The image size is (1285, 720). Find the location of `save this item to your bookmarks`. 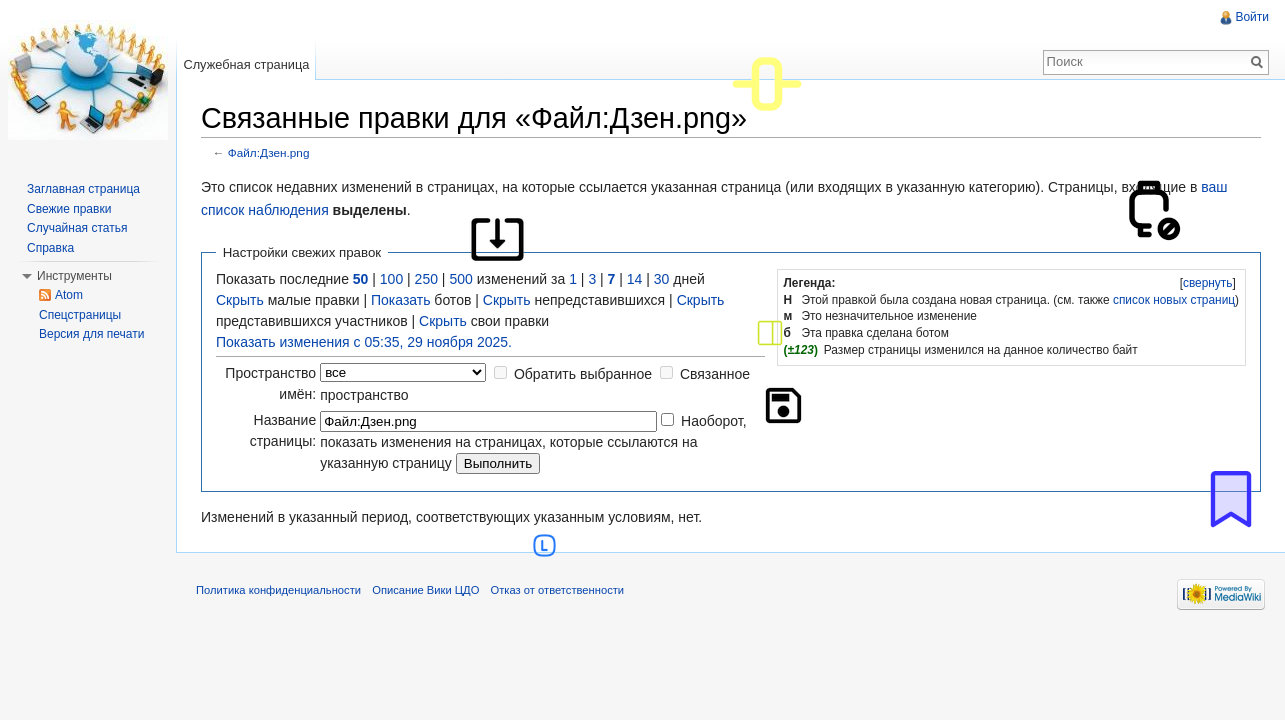

save this item to your bookmarks is located at coordinates (1231, 498).